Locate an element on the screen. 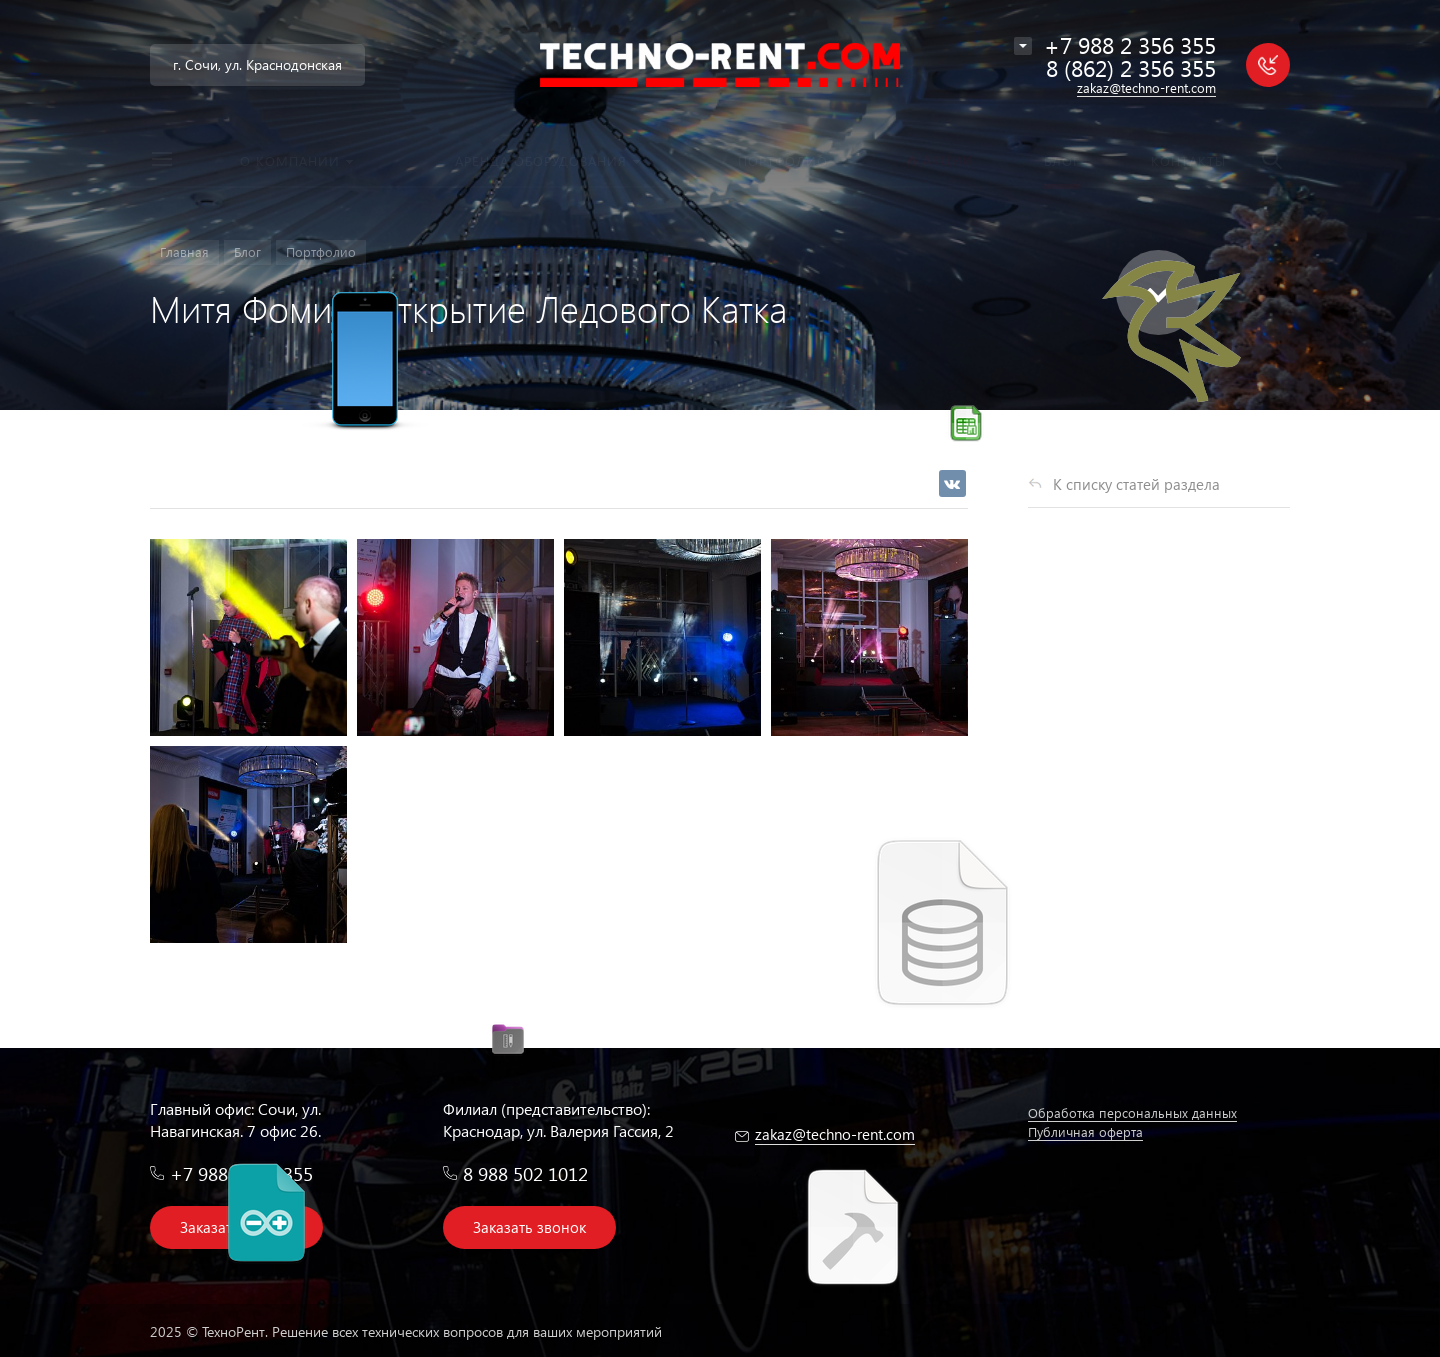  sql database file is located at coordinates (942, 922).